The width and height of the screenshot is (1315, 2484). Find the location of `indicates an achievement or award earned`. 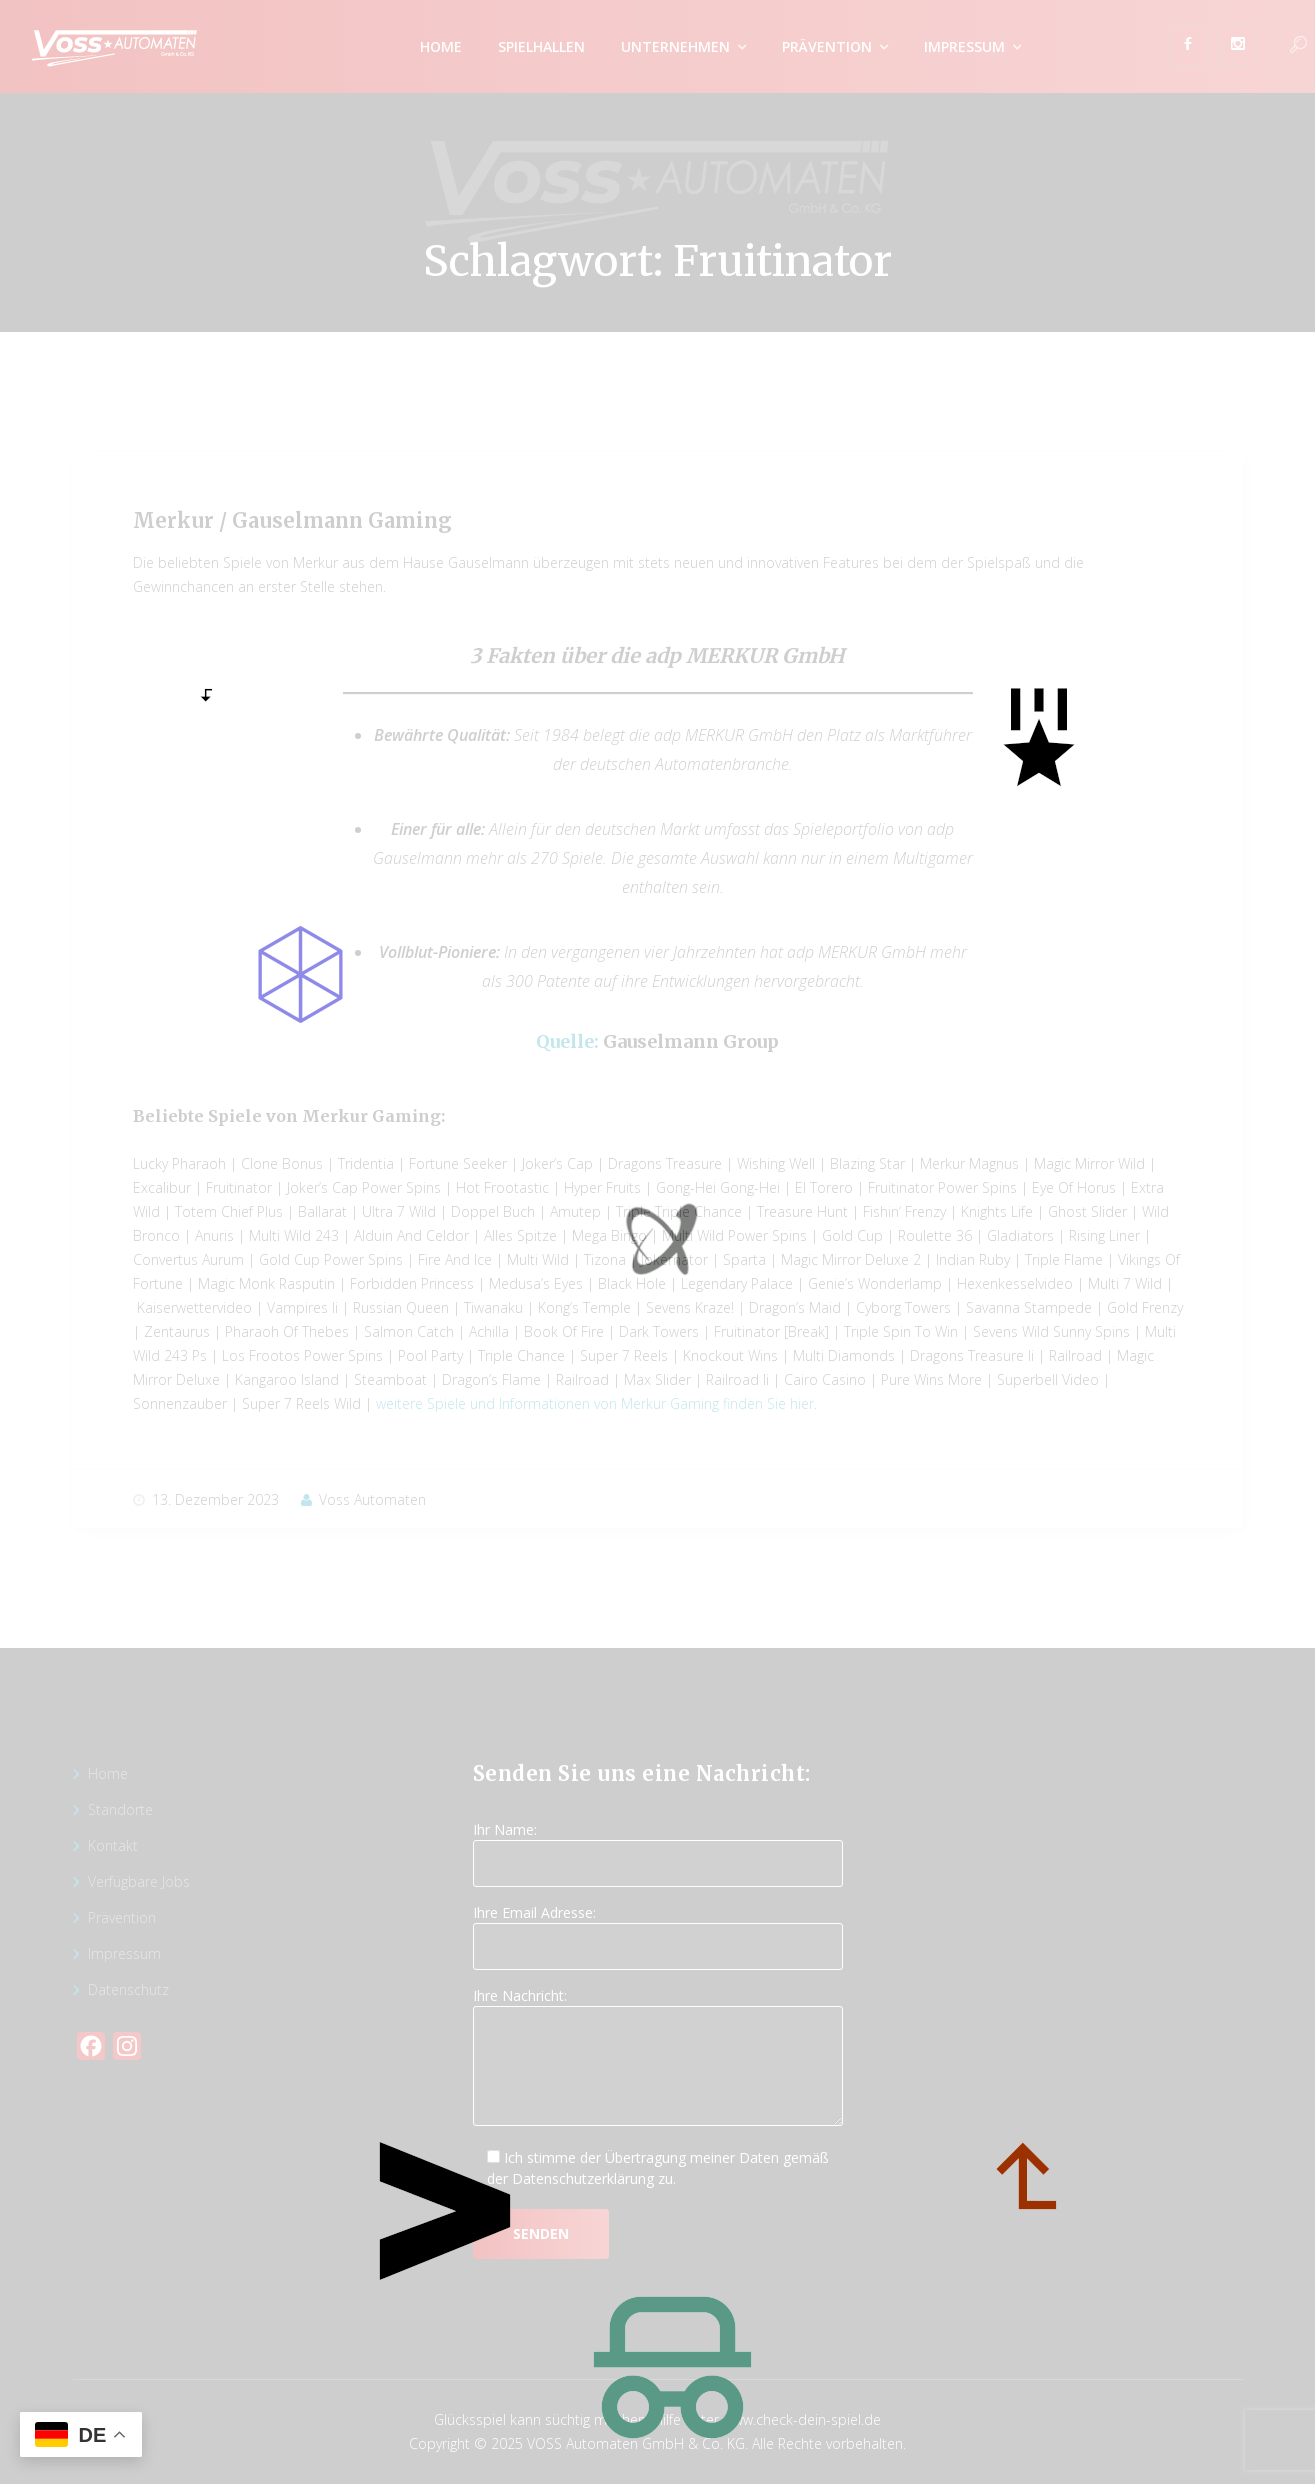

indicates an achievement or award earned is located at coordinates (1039, 735).